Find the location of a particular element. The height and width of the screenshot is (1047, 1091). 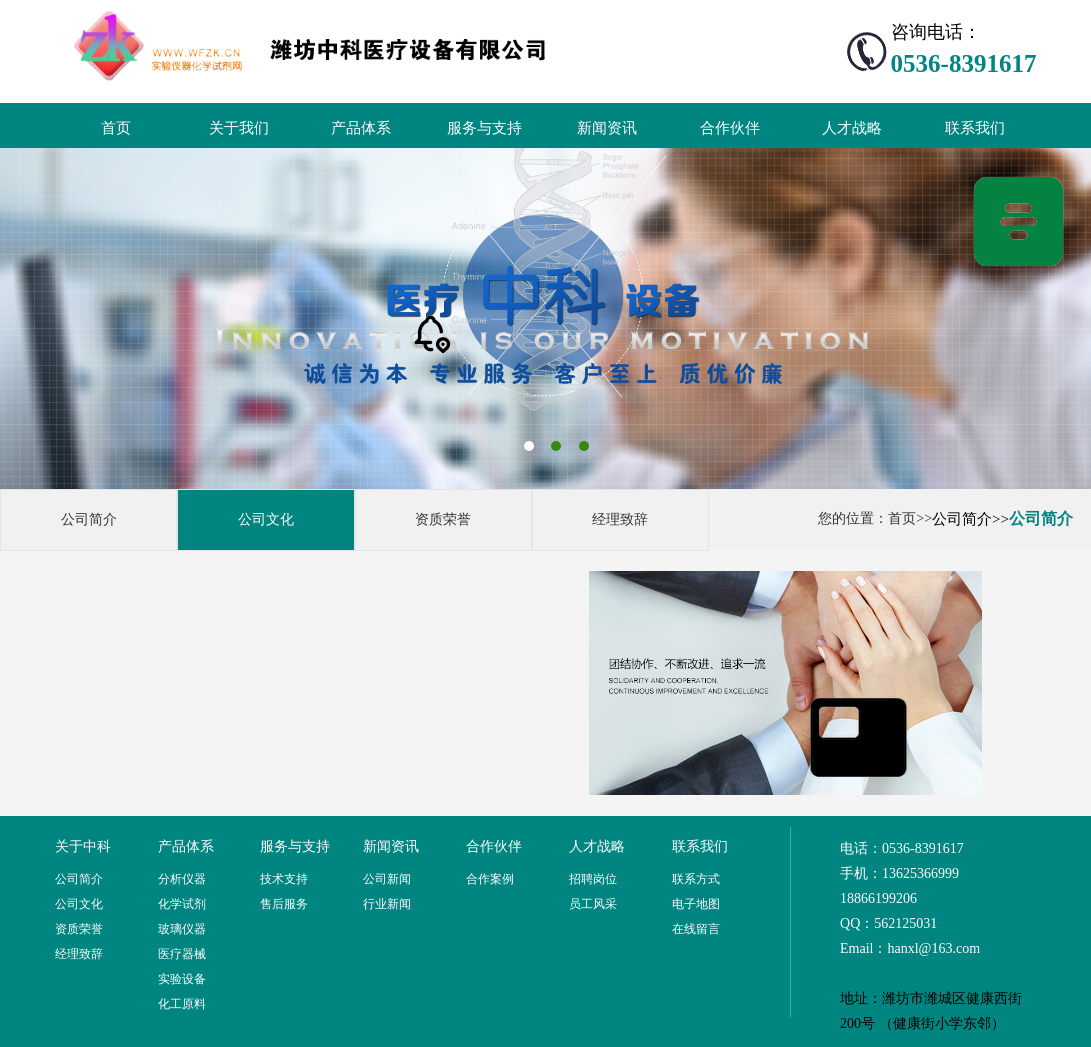

pin a notification to keep it visible is located at coordinates (430, 333).